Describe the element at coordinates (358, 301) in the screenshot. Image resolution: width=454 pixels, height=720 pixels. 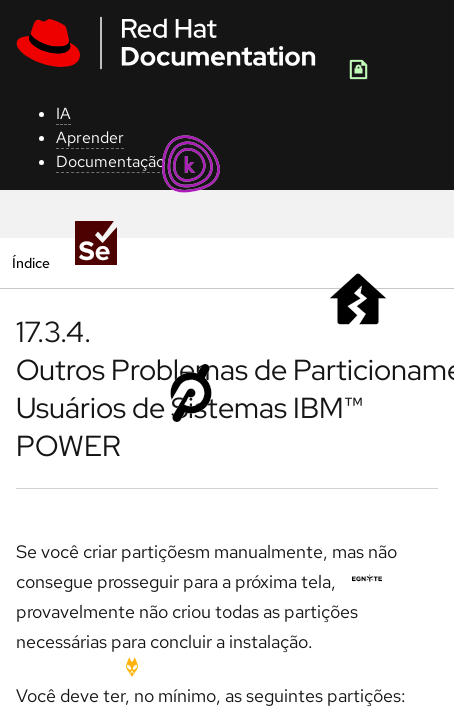
I see `indicates earthquake alert or warning` at that location.